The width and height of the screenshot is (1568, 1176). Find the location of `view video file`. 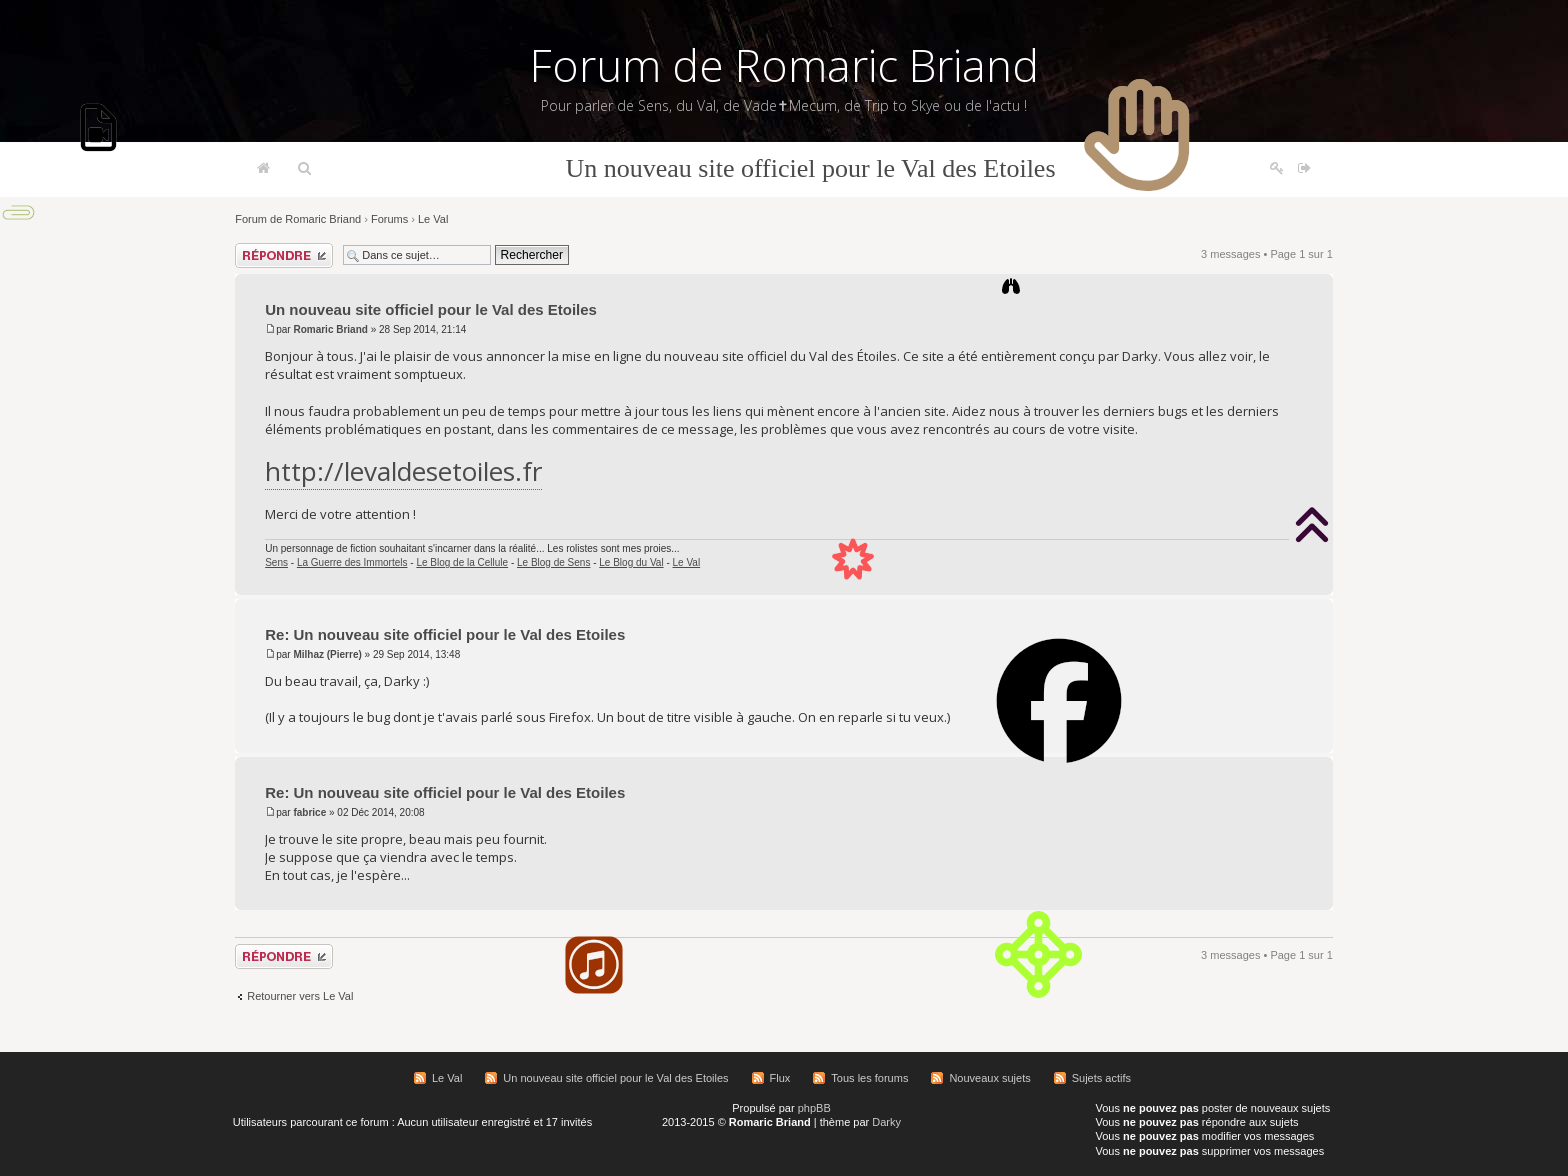

view video file is located at coordinates (98, 127).